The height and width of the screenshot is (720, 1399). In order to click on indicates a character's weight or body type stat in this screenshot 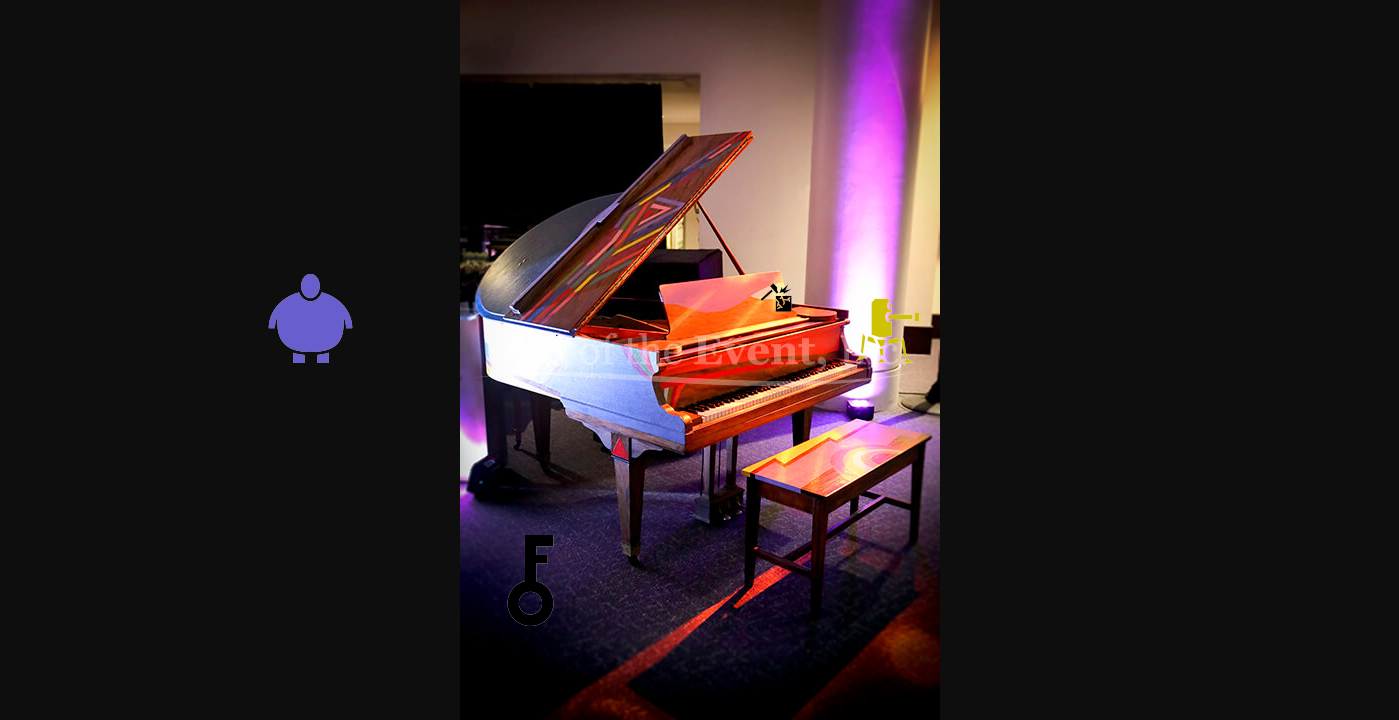, I will do `click(310, 318)`.